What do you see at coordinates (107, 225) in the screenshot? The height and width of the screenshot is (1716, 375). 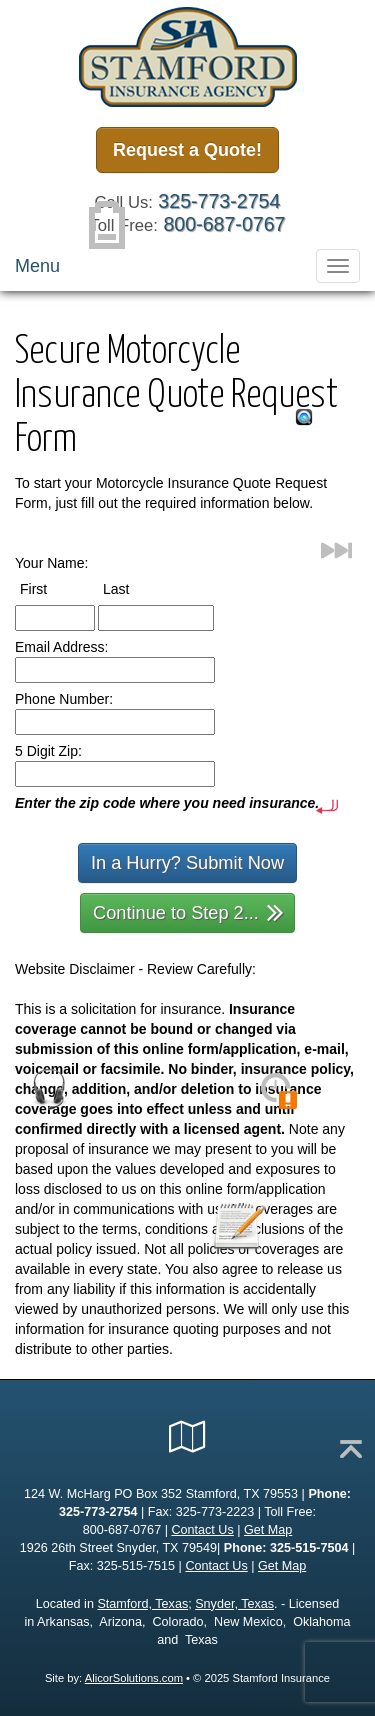 I see `indicates low battery level` at bounding box center [107, 225].